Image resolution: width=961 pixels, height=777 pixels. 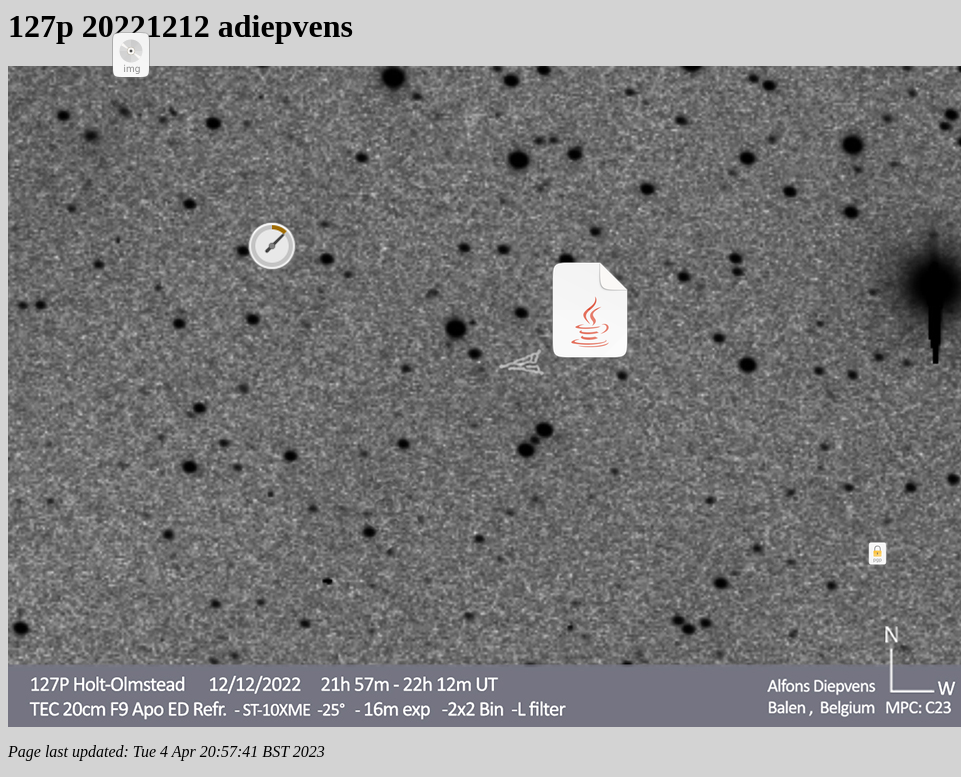 What do you see at coordinates (131, 55) in the screenshot?
I see `raw disk image file type indicator` at bounding box center [131, 55].